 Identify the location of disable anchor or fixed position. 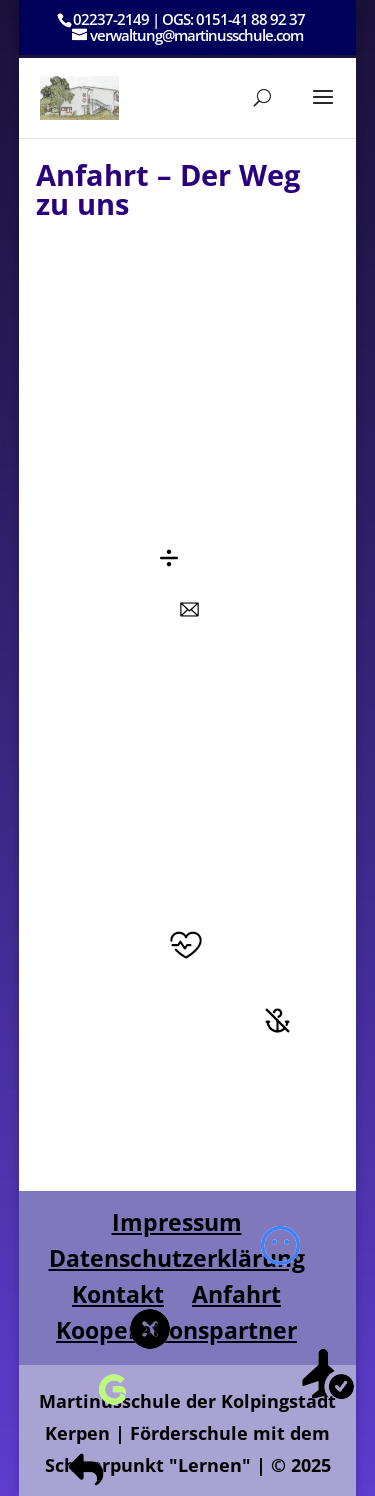
(277, 1020).